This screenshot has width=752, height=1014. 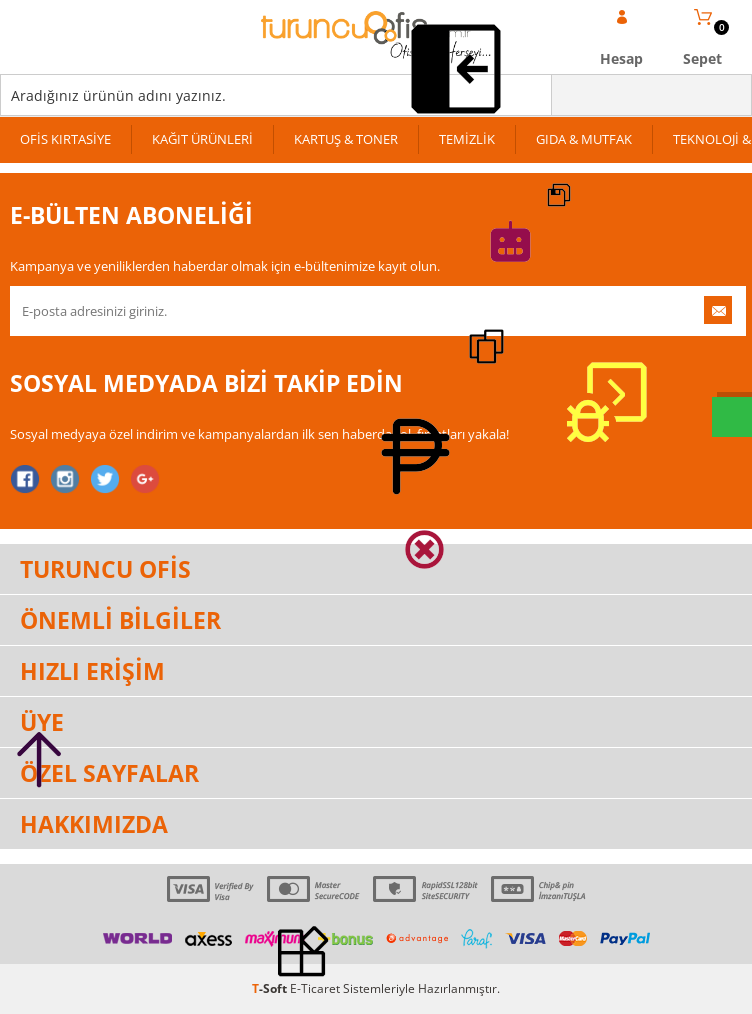 I want to click on indicates philippine peso currency, so click(x=415, y=456).